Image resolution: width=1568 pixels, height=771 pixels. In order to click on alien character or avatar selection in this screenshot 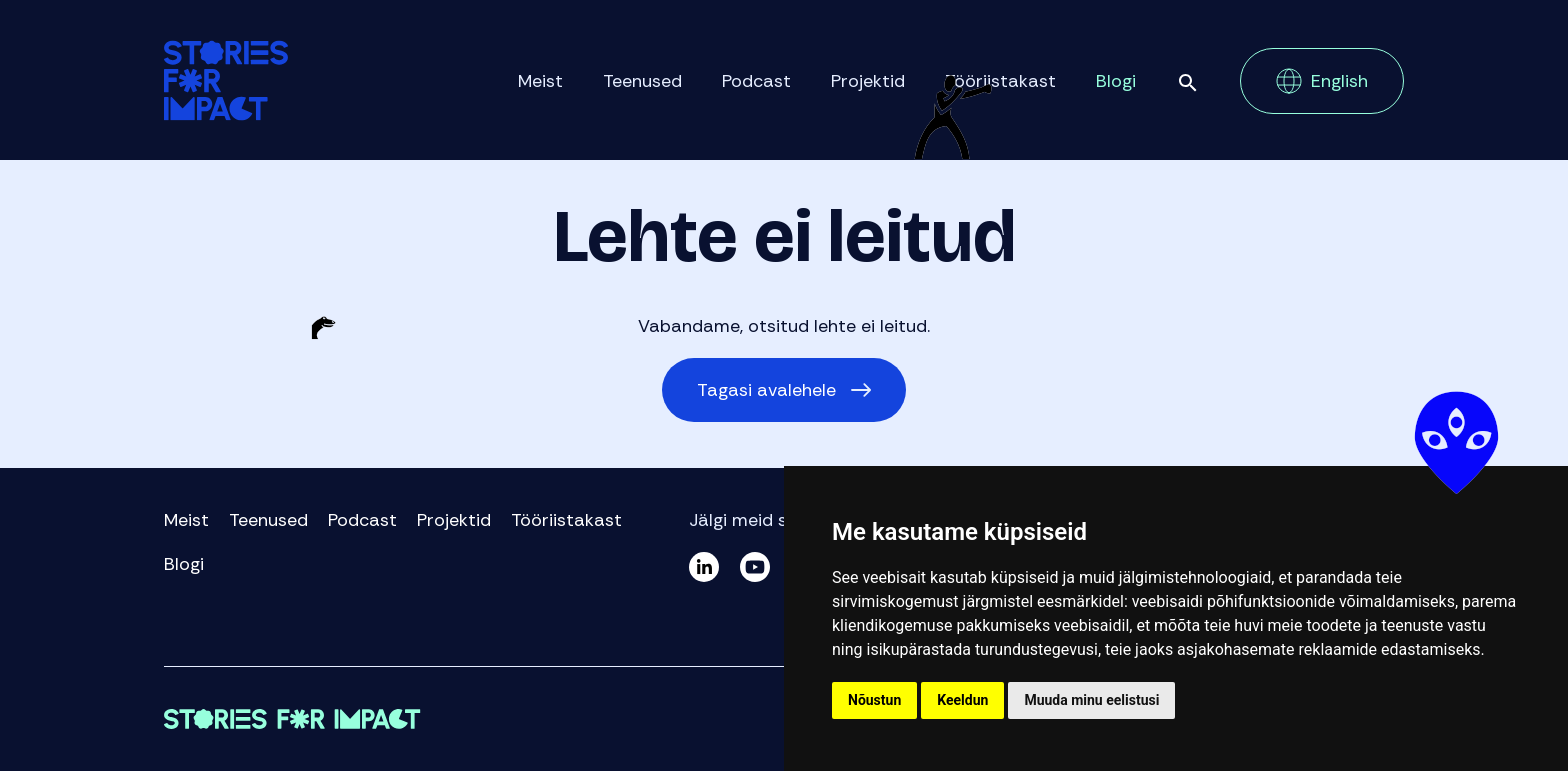, I will do `click(1456, 442)`.